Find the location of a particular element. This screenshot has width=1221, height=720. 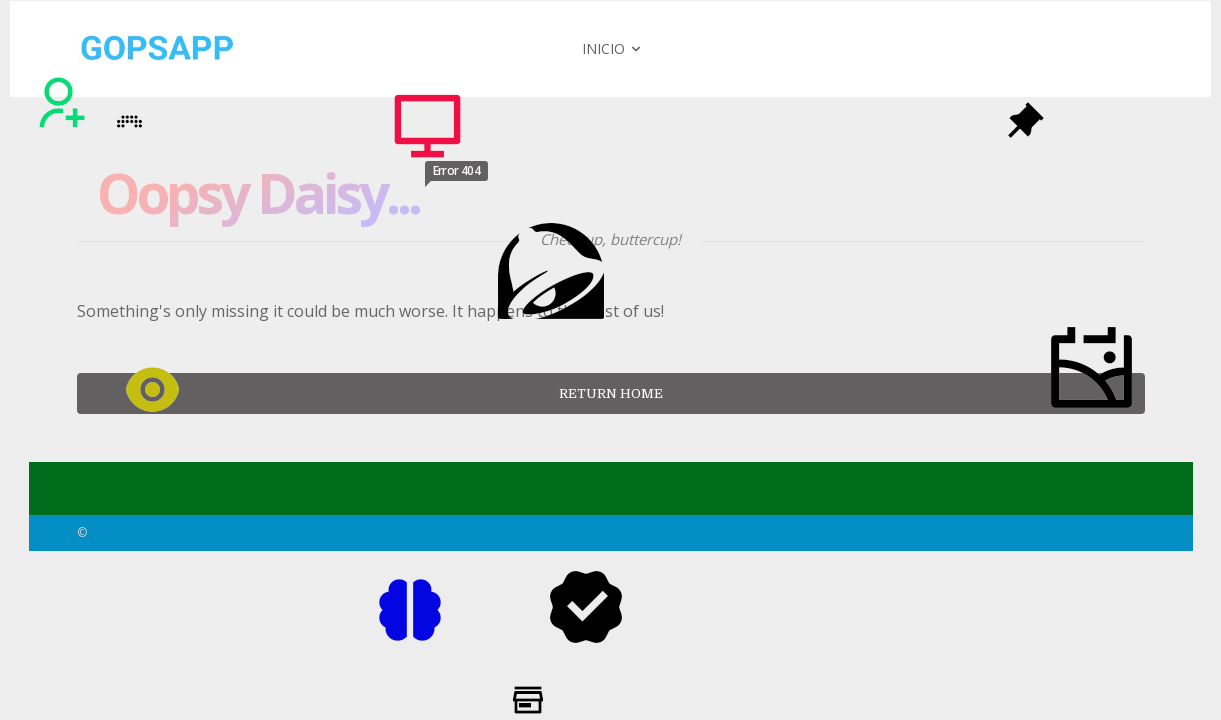

add a new user or contact is located at coordinates (58, 103).